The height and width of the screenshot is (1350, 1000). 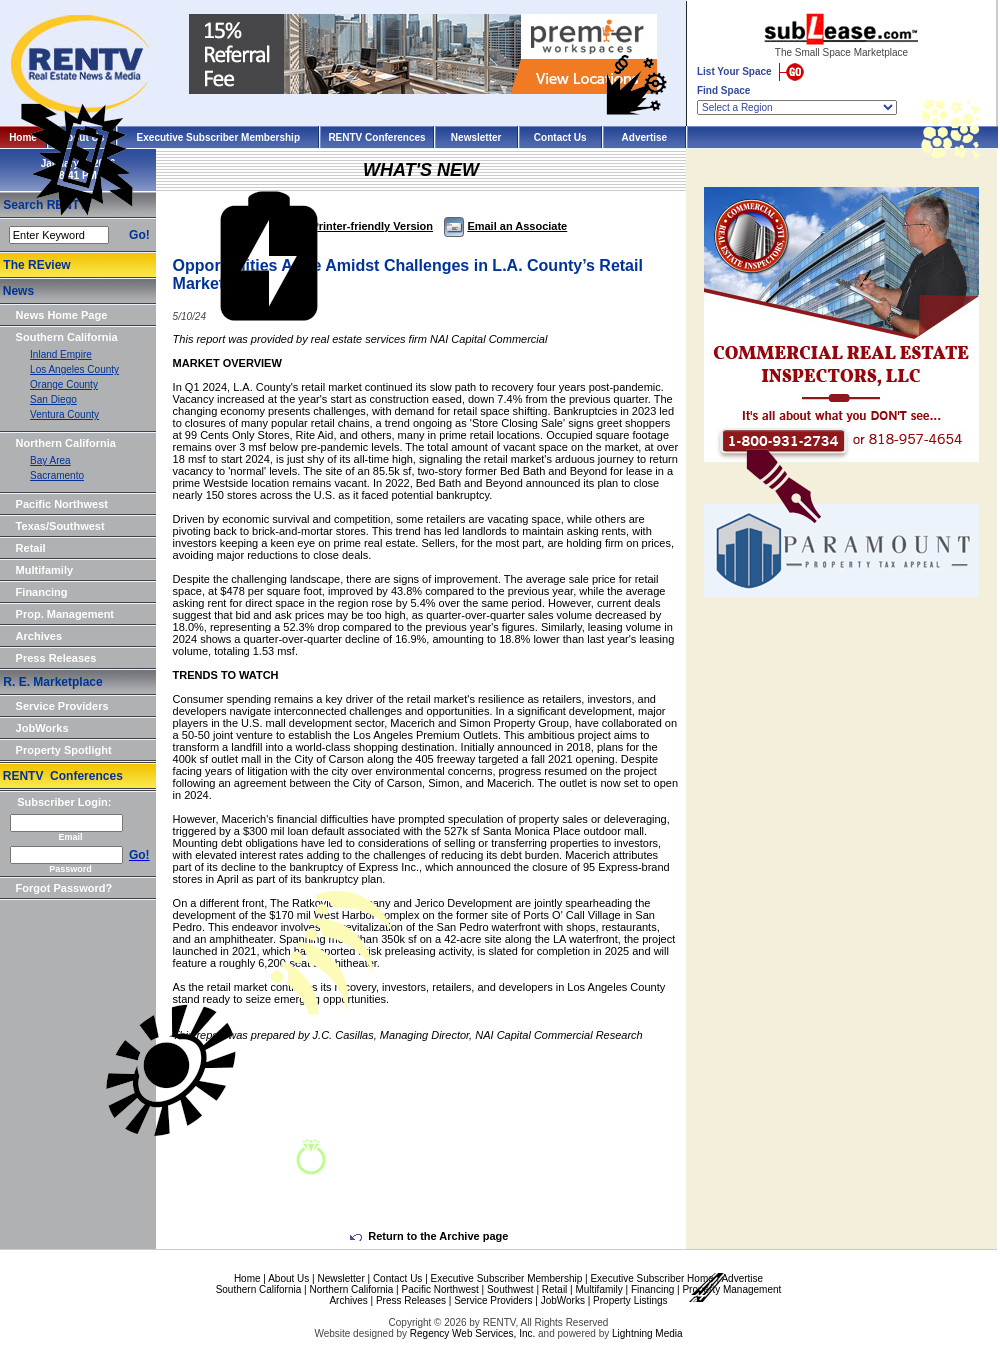 I want to click on indicates a system crash or critical error, so click(x=637, y=84).